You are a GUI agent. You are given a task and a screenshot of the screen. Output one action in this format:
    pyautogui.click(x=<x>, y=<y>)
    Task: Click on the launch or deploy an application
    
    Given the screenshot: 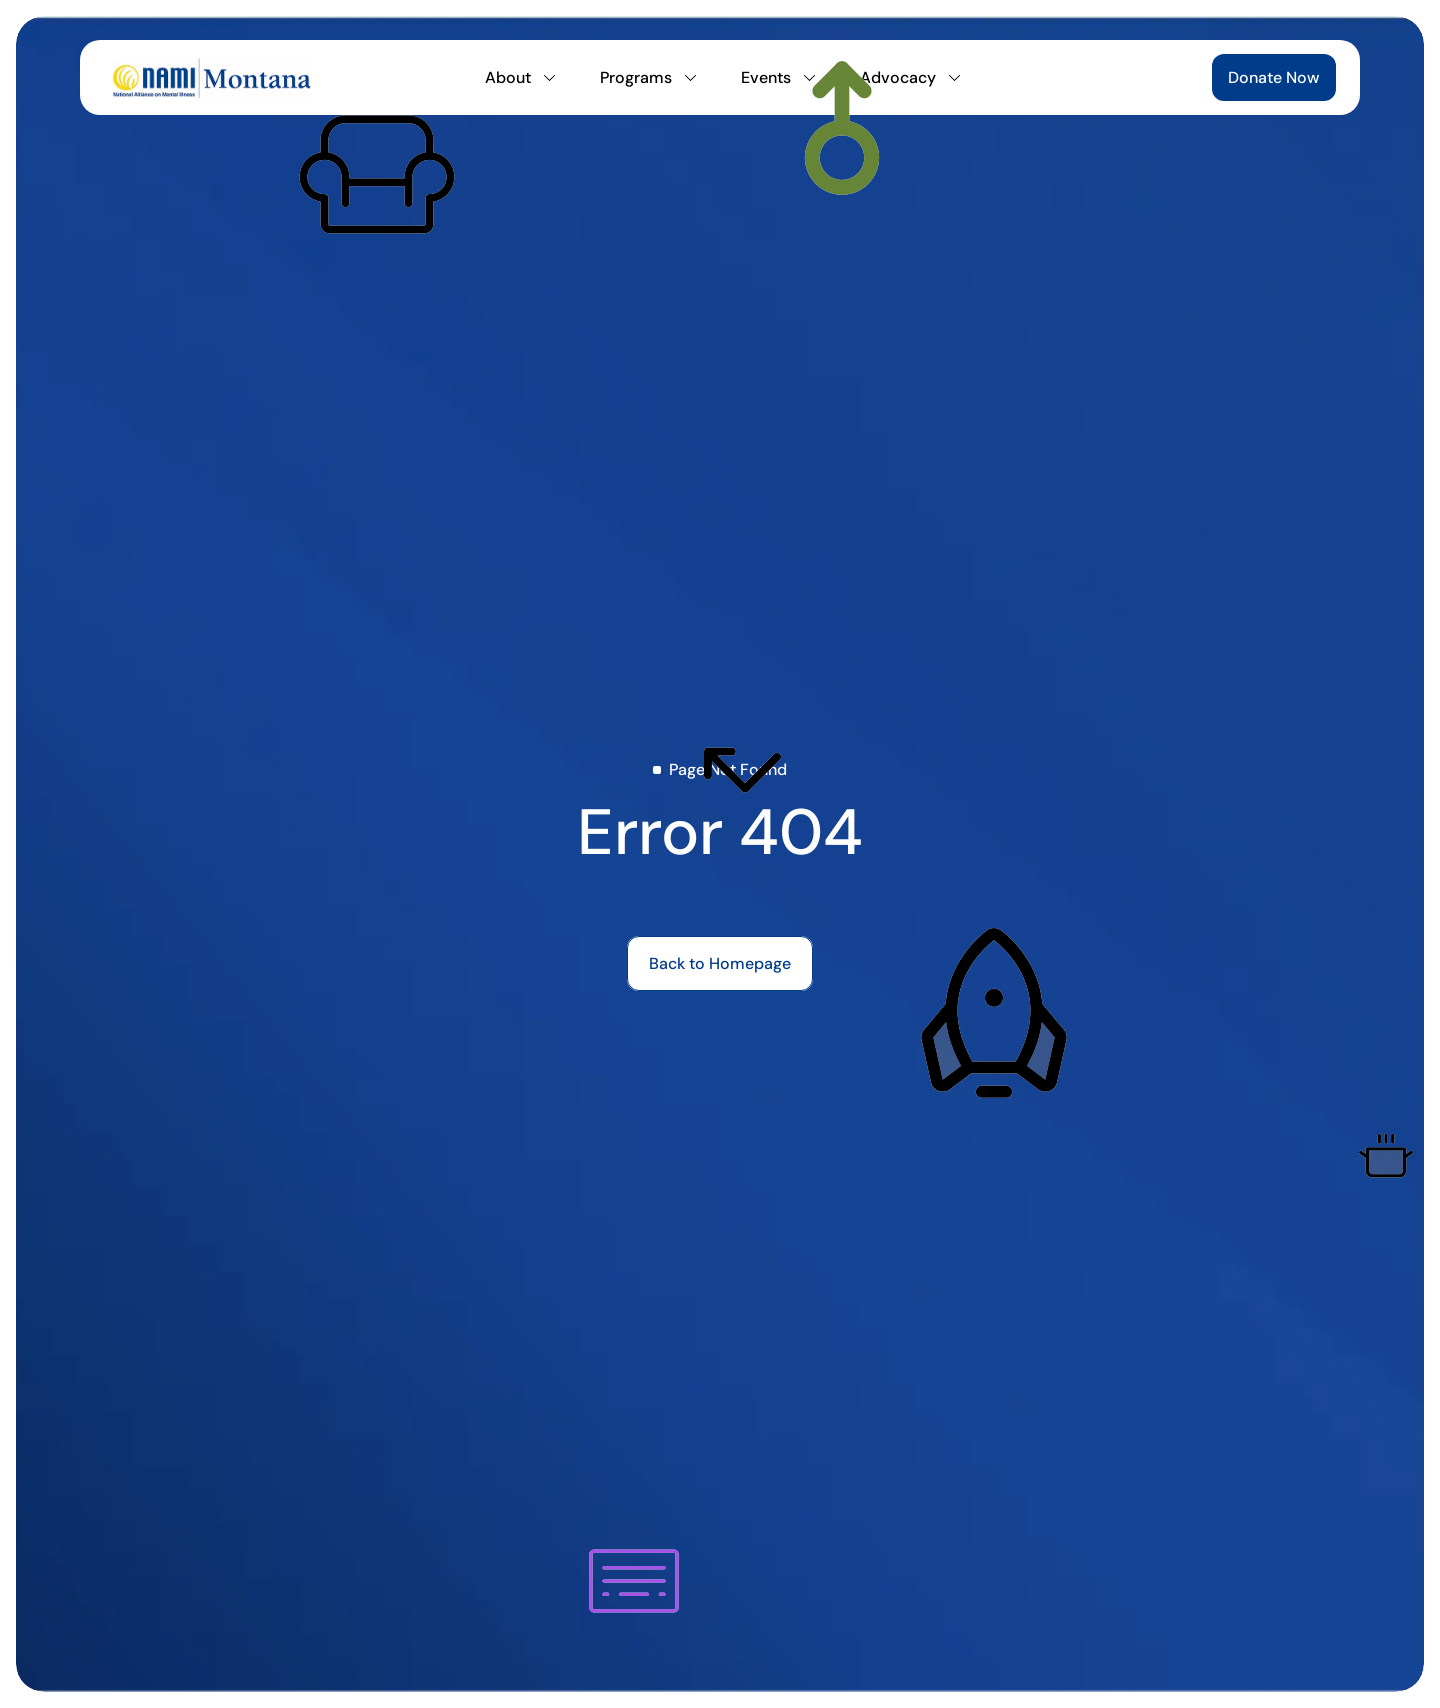 What is the action you would take?
    pyautogui.click(x=994, y=1019)
    